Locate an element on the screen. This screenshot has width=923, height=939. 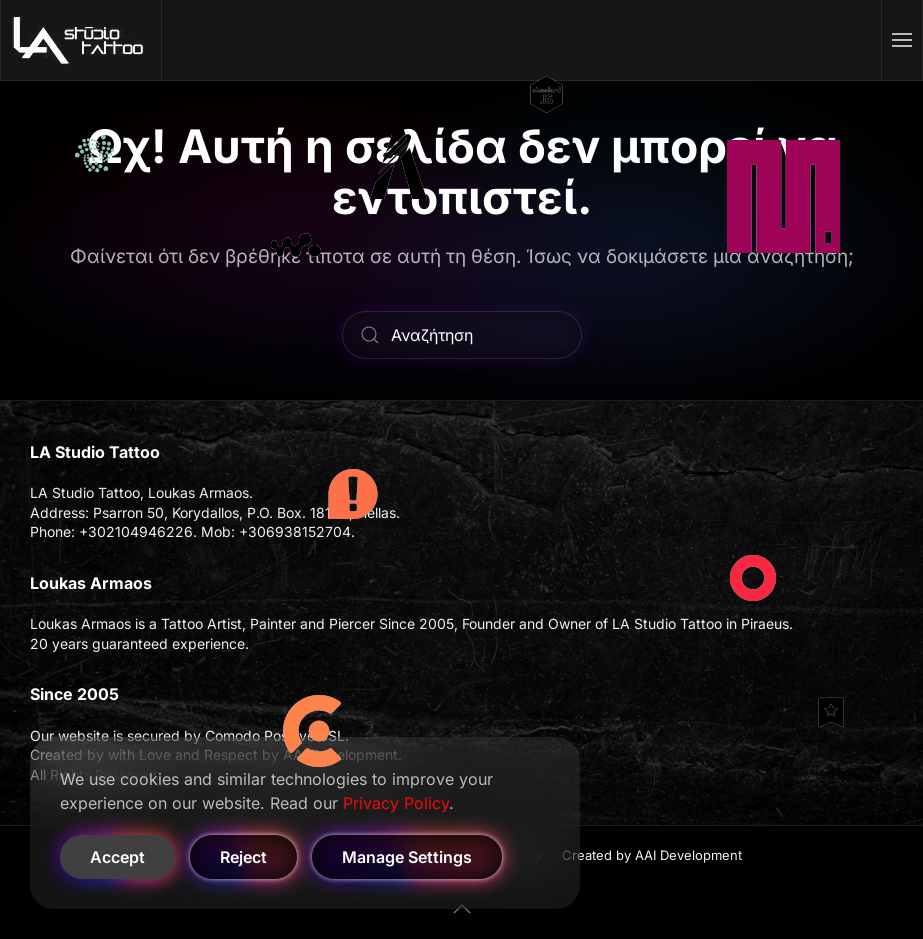
save item to favorites is located at coordinates (831, 712).